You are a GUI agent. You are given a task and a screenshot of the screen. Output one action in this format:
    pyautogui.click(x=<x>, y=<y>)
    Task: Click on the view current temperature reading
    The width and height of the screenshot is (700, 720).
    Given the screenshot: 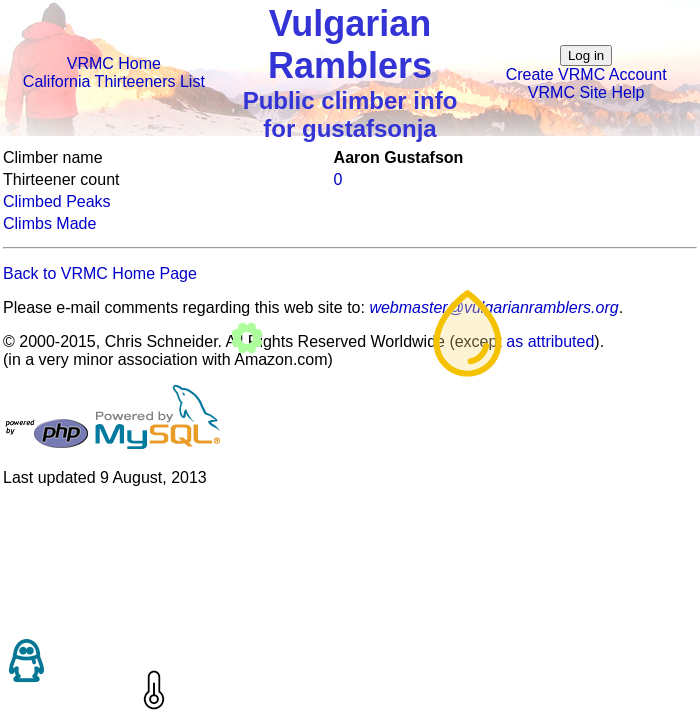 What is the action you would take?
    pyautogui.click(x=154, y=690)
    